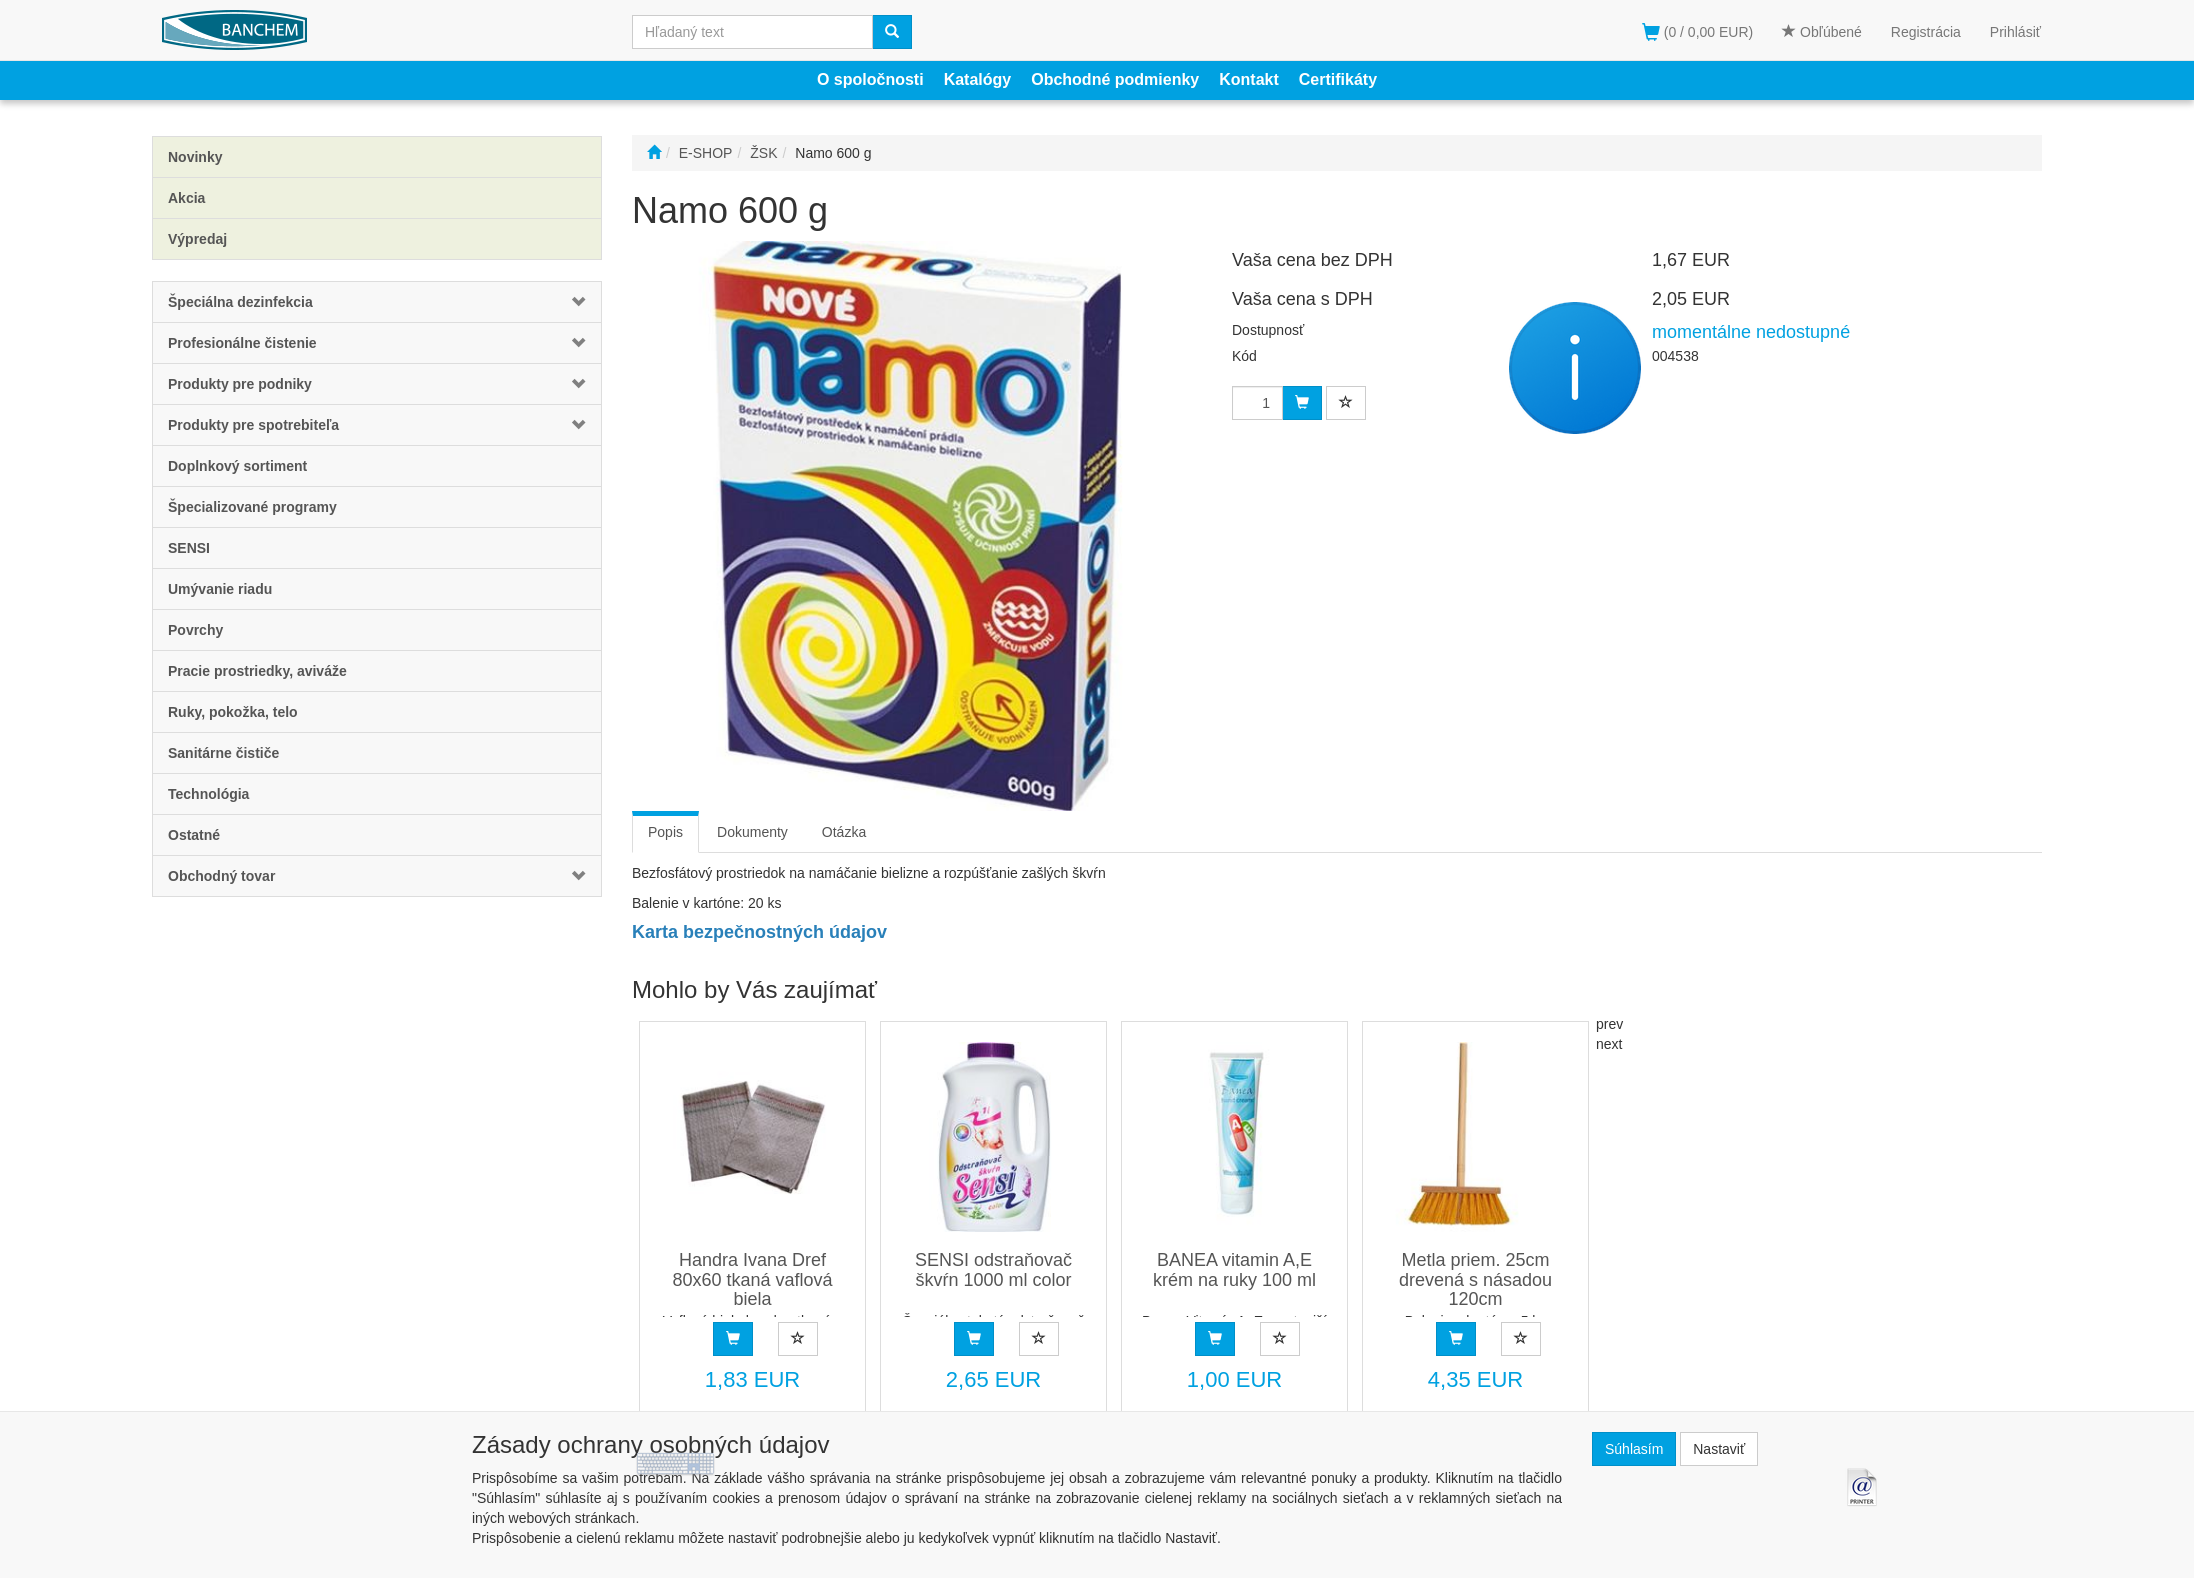 The image size is (2194, 1578). What do you see at coordinates (1575, 368) in the screenshot?
I see `view more information about this item` at bounding box center [1575, 368].